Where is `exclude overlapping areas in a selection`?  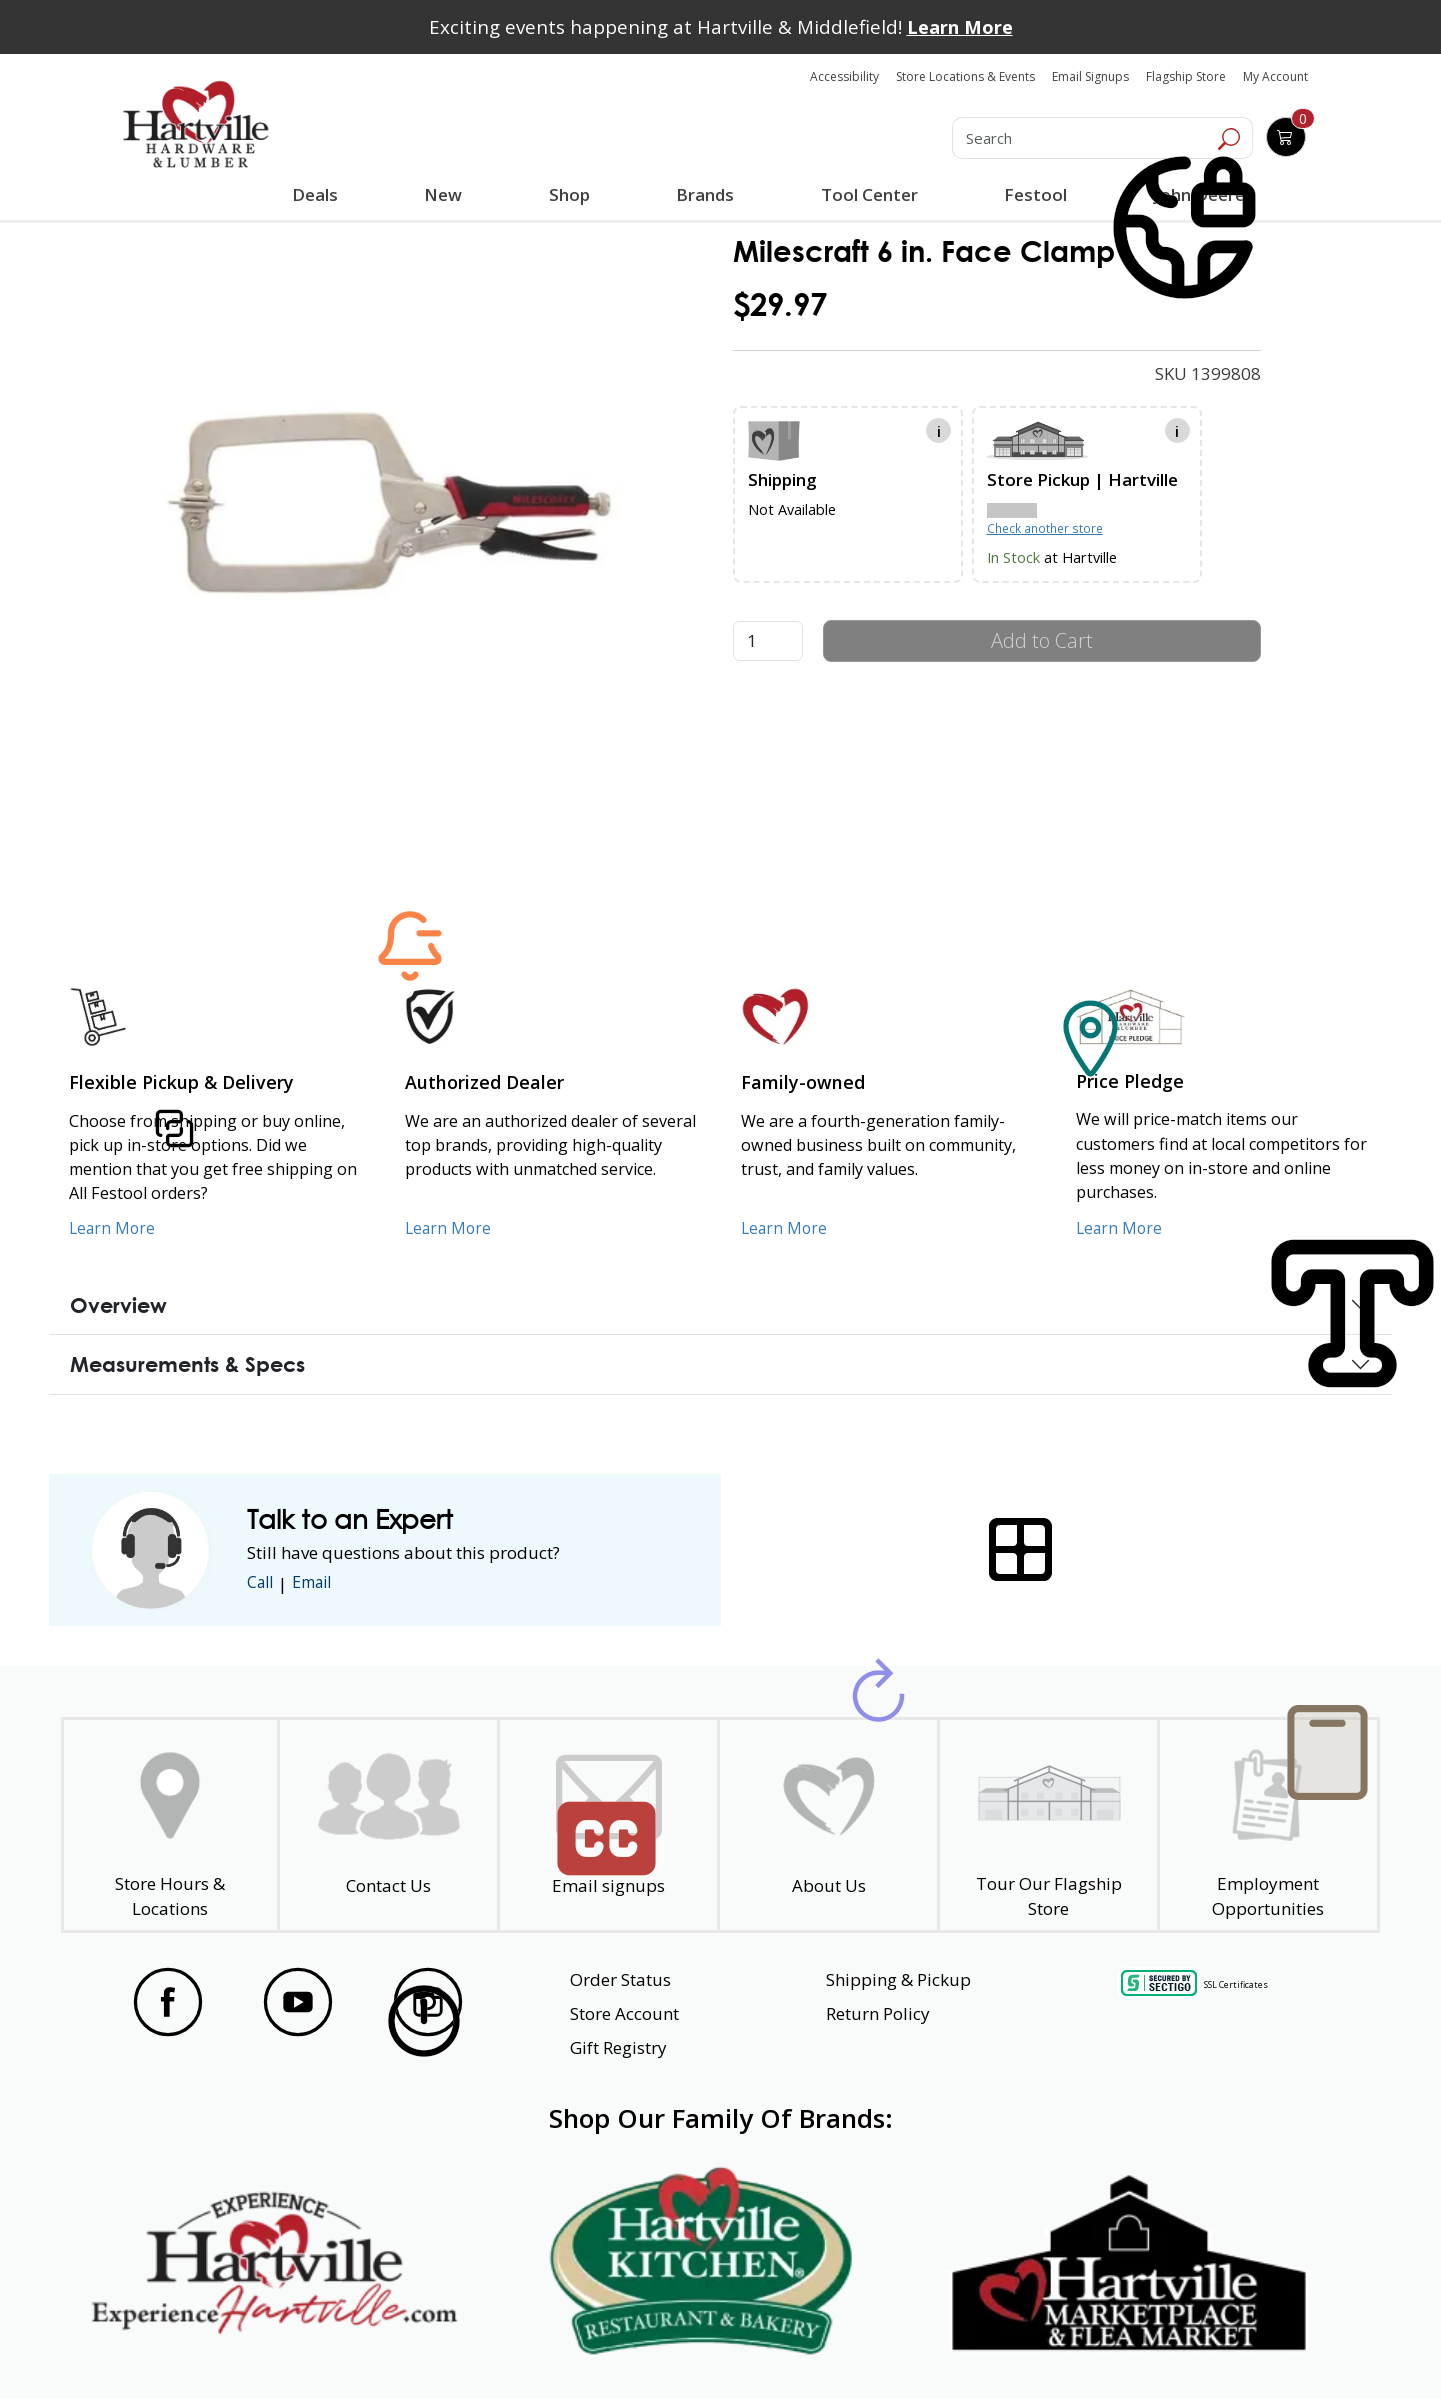 exclude overlapping areas in a selection is located at coordinates (174, 1128).